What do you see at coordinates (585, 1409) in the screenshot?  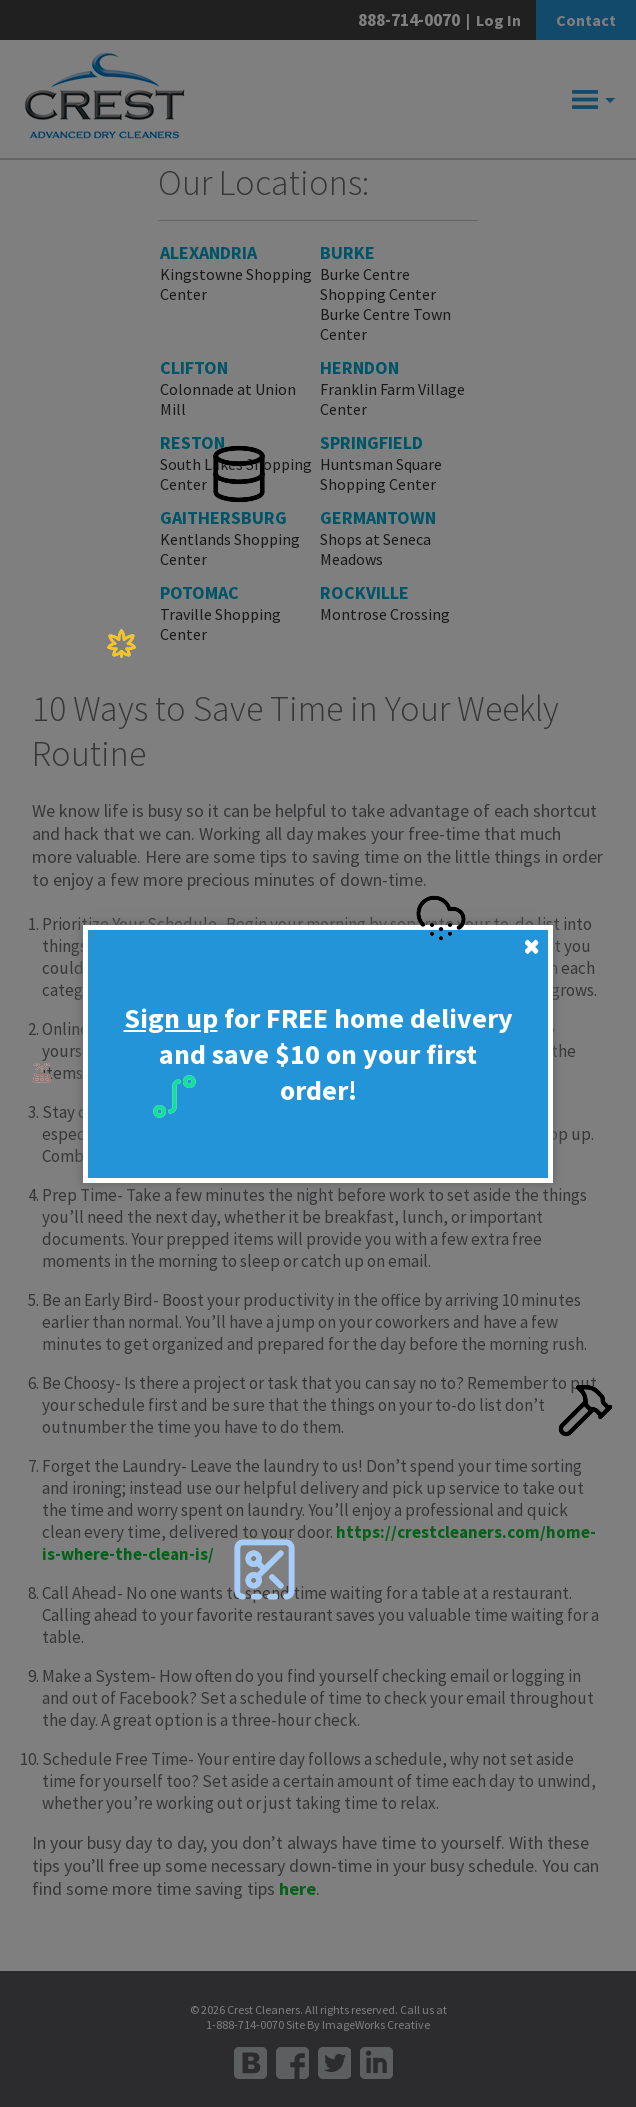 I see `access tools or settings` at bounding box center [585, 1409].